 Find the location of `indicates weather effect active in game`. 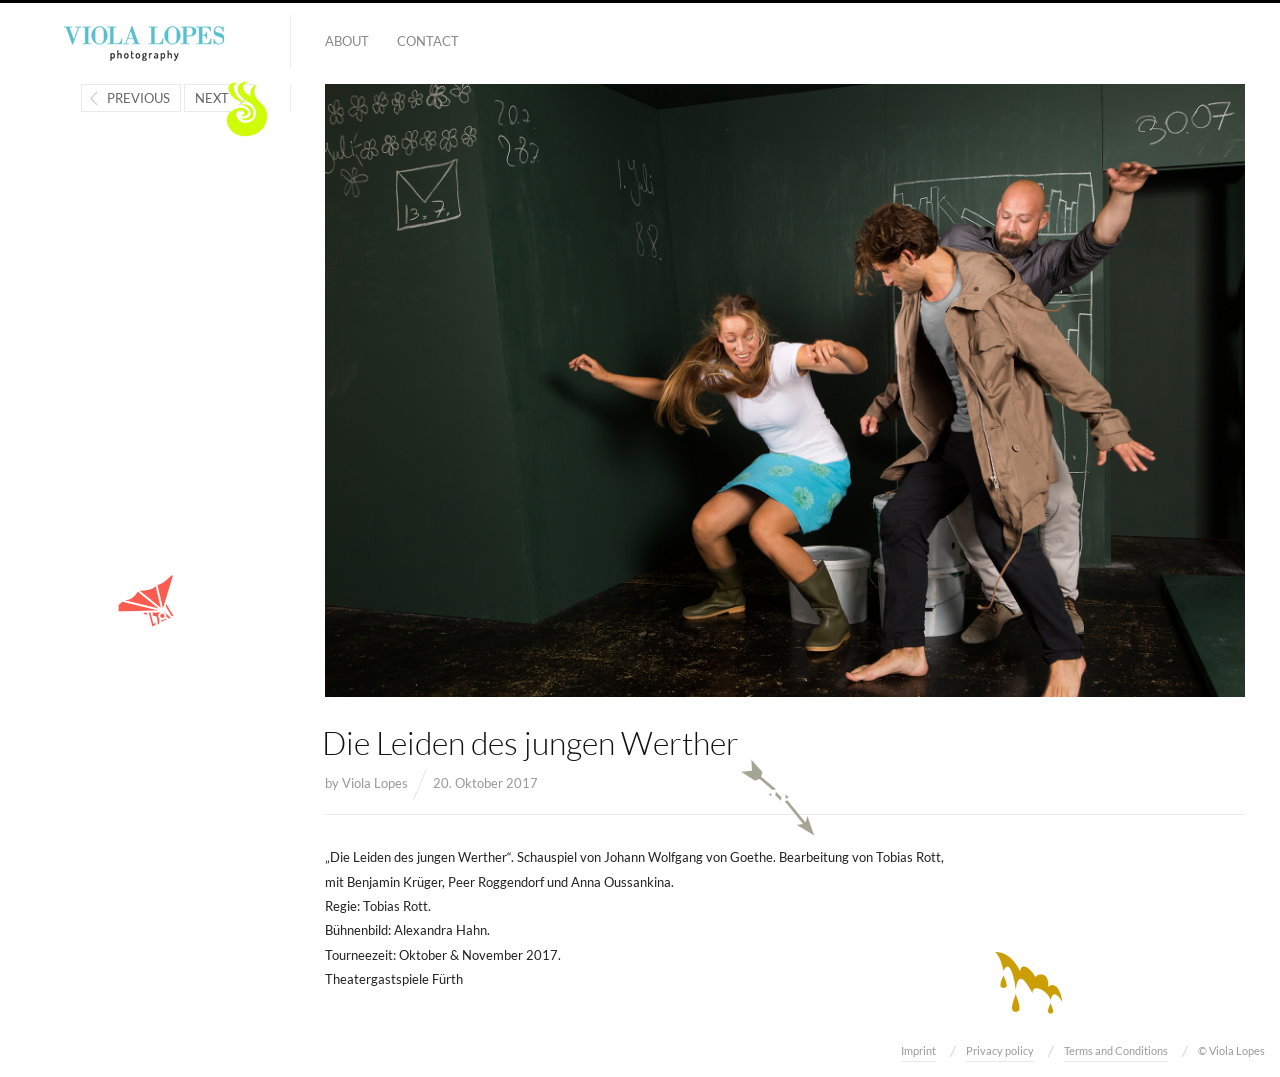

indicates weather effect active in game is located at coordinates (247, 109).